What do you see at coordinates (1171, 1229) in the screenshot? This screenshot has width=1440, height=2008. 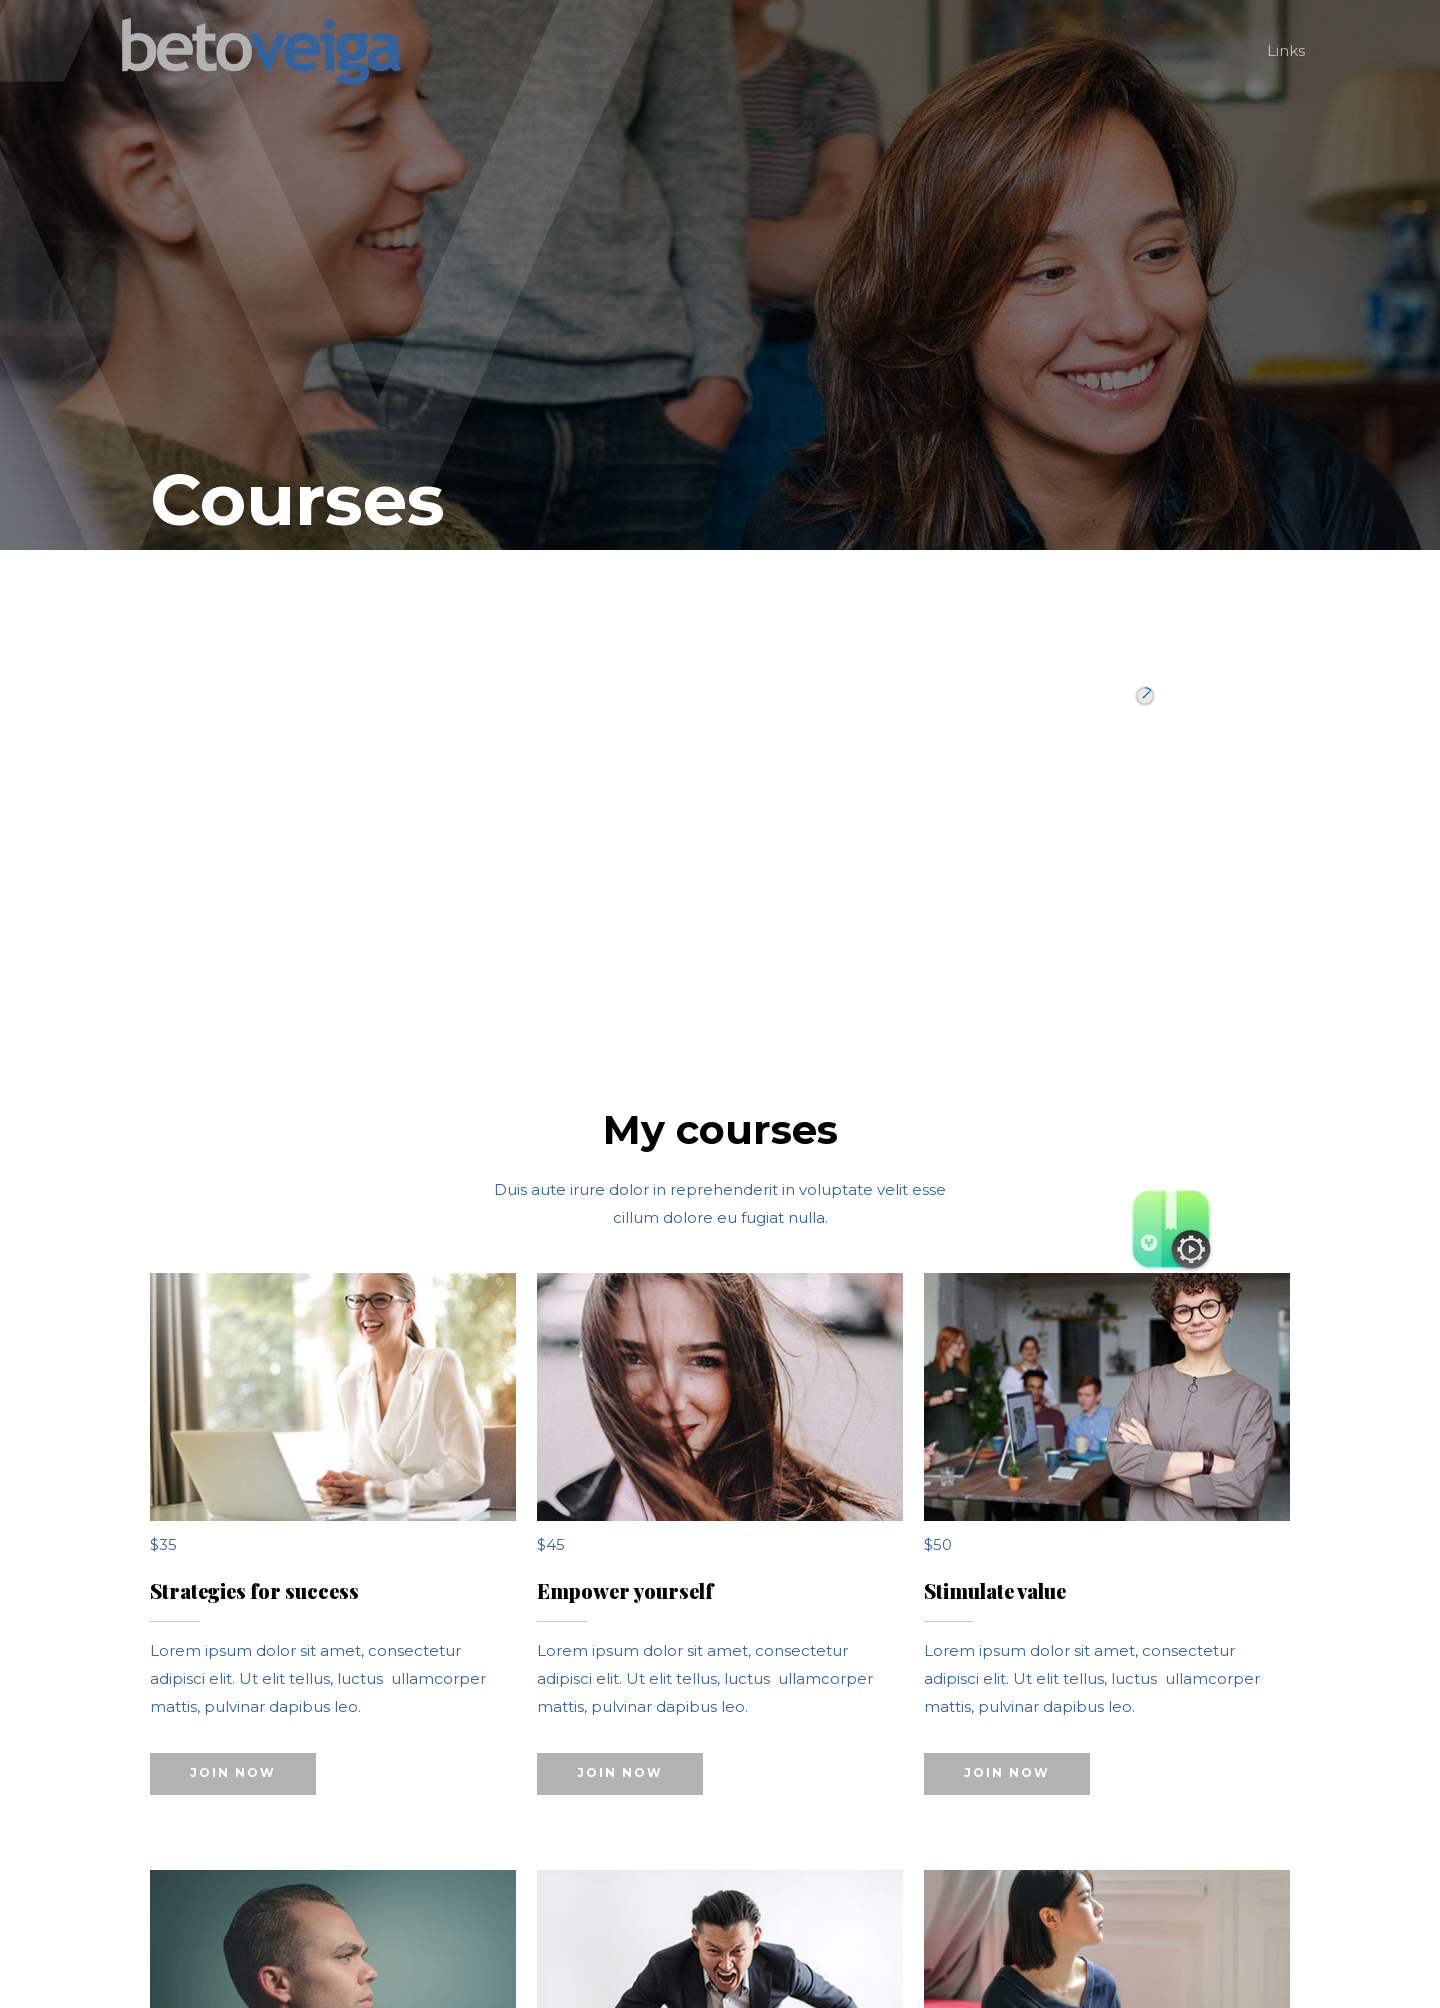 I see `open YaST AutoYaST system configuration tool` at bounding box center [1171, 1229].